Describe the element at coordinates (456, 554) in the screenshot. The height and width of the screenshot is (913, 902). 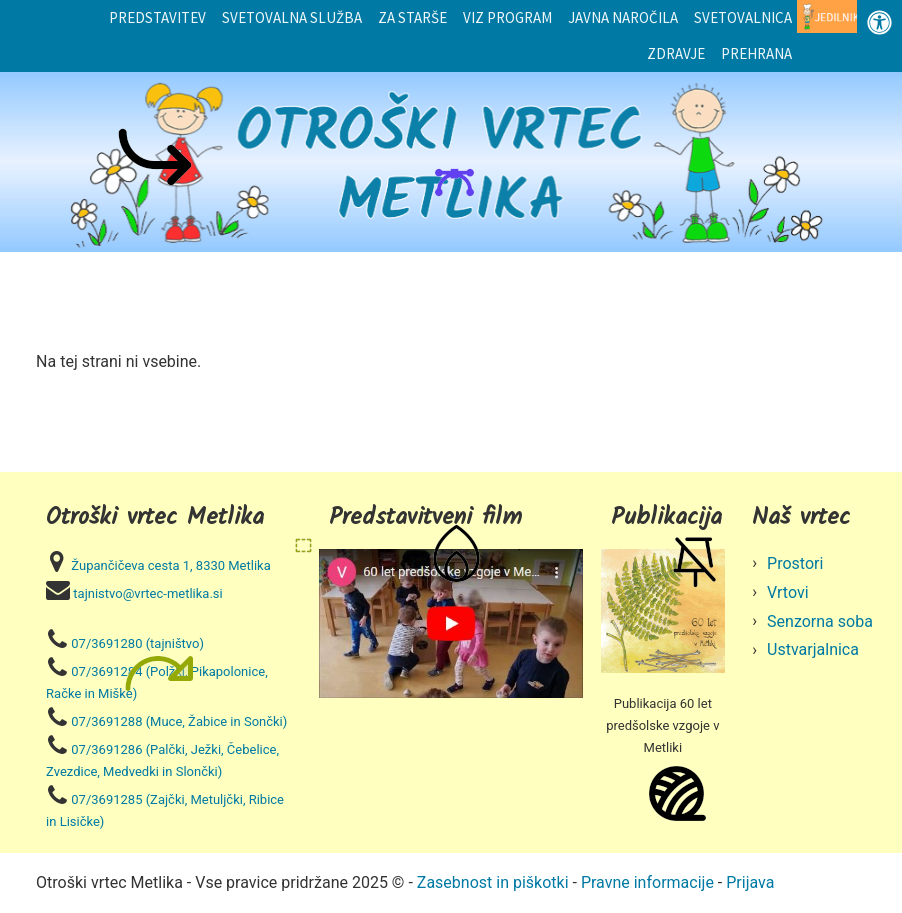
I see `indicates trending or popular content` at that location.